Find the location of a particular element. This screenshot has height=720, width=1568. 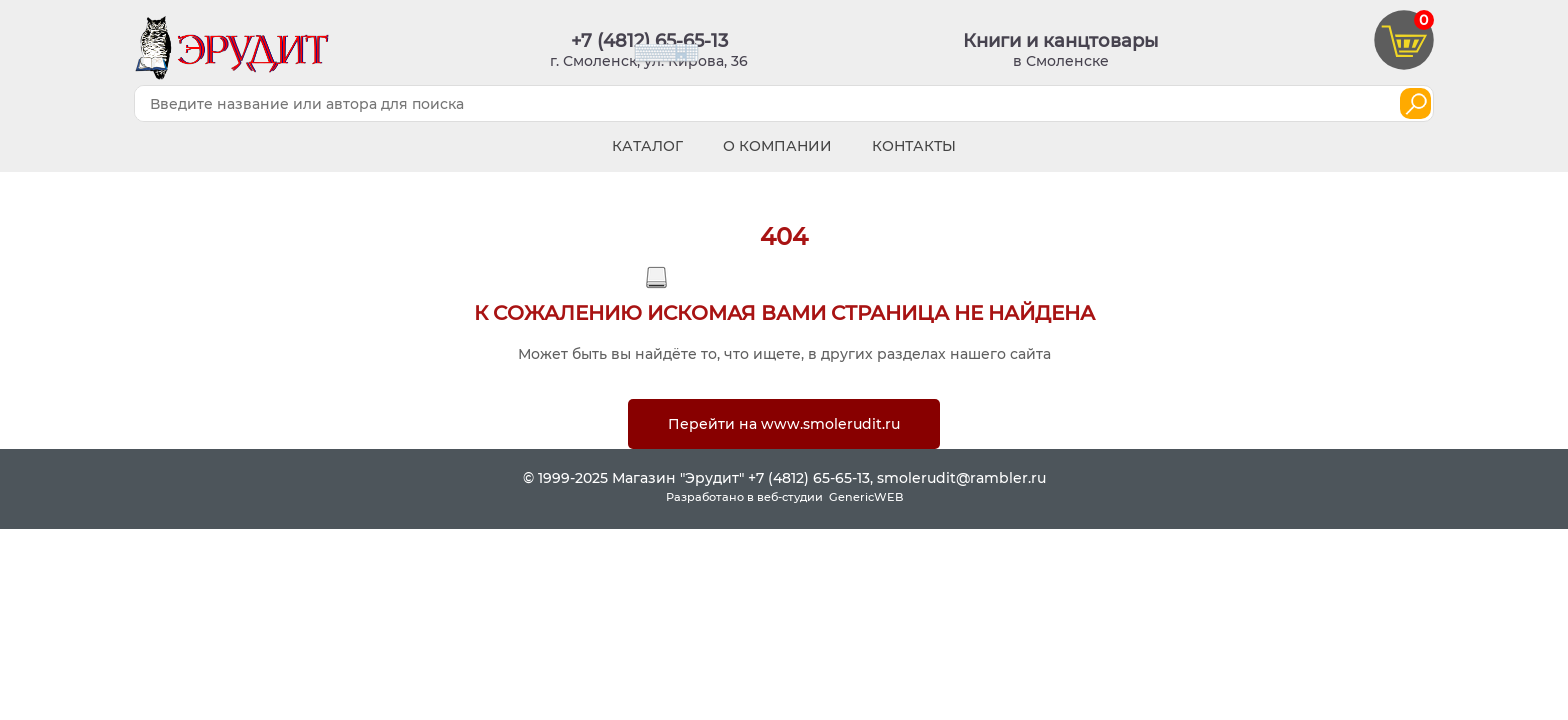

connect a bluetooth keyboard is located at coordinates (666, 52).